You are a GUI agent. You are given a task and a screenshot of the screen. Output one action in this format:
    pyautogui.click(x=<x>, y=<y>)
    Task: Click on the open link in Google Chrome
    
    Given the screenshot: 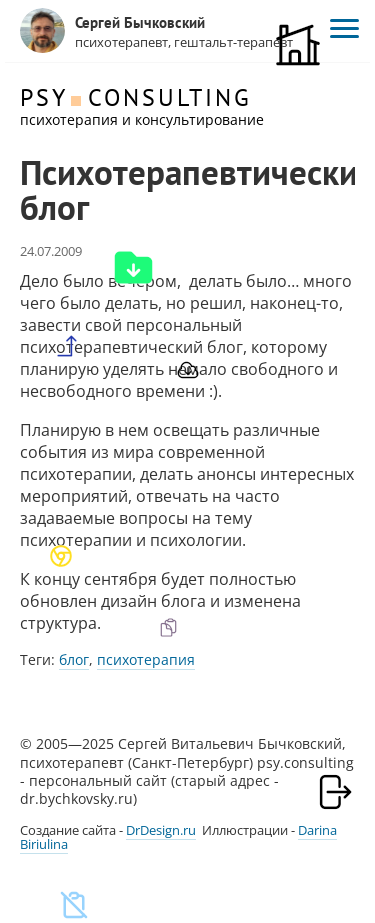 What is the action you would take?
    pyautogui.click(x=61, y=556)
    